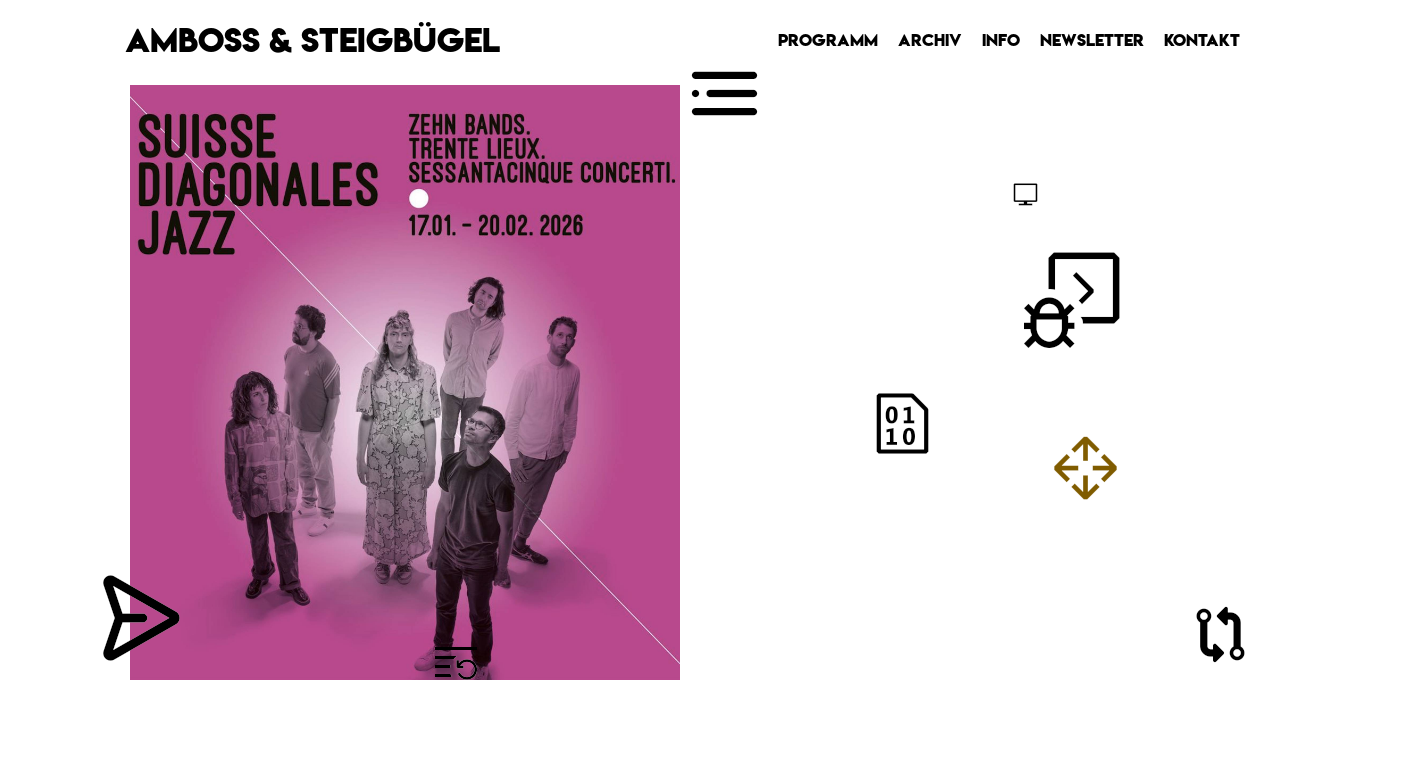  I want to click on move or reposition an element, so click(1085, 470).